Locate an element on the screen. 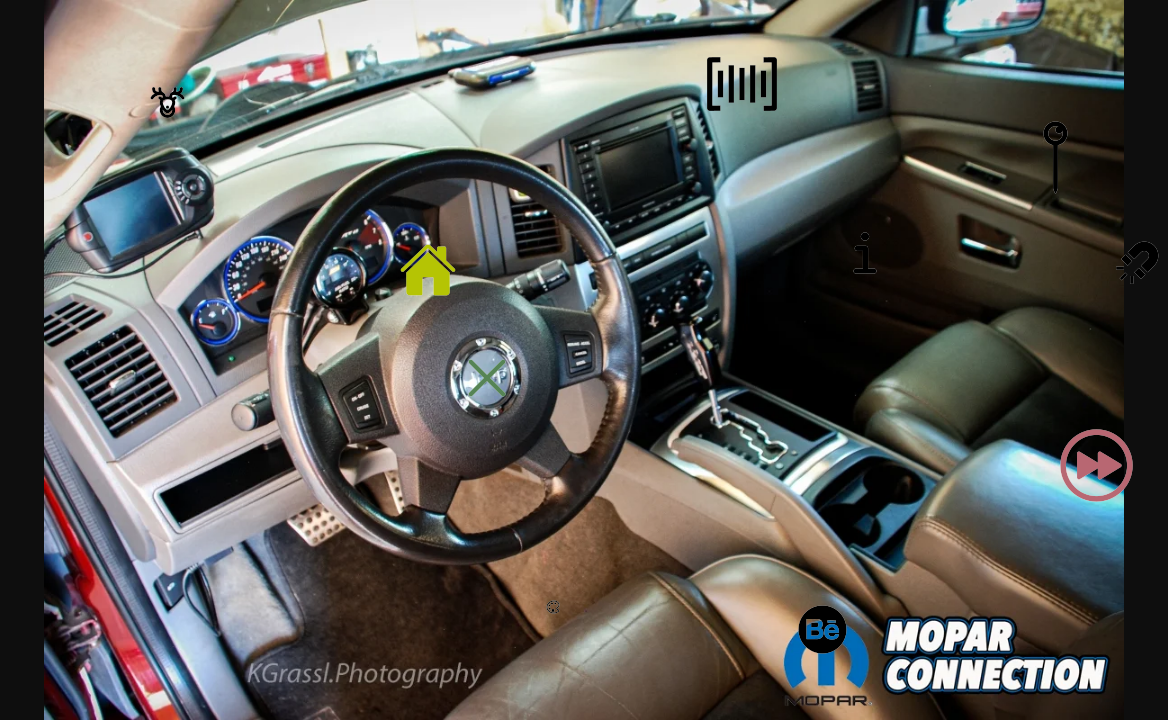 The height and width of the screenshot is (720, 1168). scan a barcode is located at coordinates (742, 84).